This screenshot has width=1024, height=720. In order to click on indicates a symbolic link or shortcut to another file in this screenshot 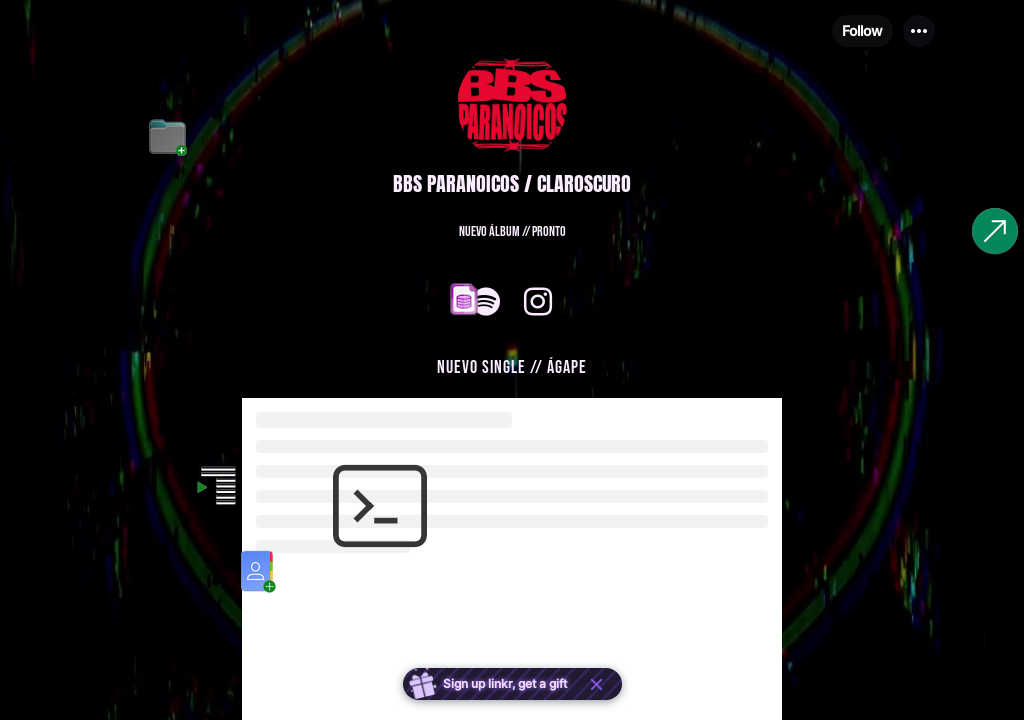, I will do `click(995, 231)`.